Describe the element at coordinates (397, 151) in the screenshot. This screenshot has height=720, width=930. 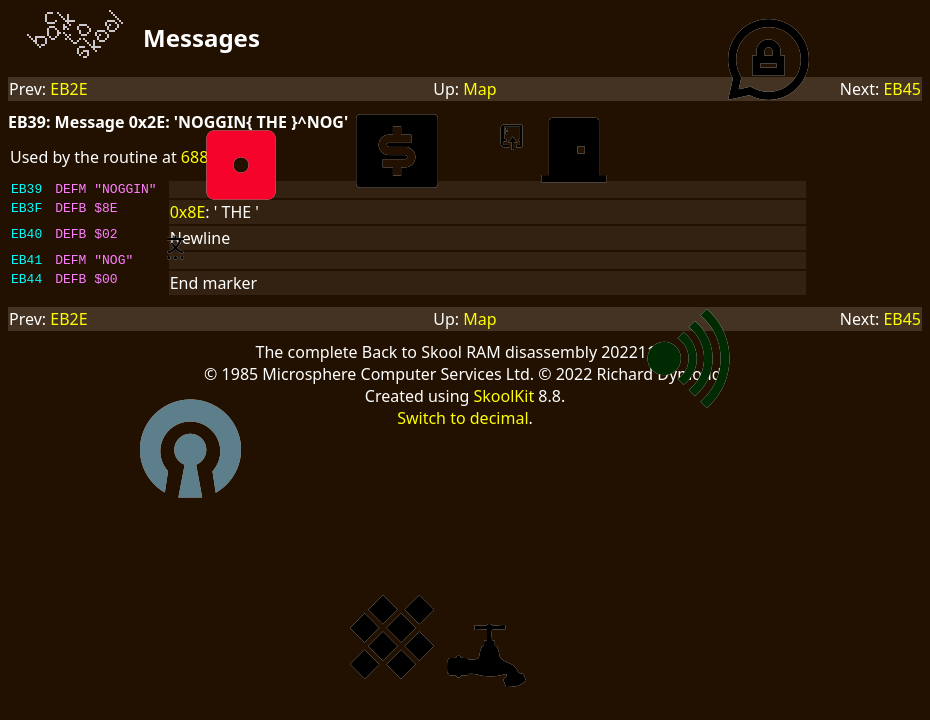
I see `access financial or payment settings` at that location.